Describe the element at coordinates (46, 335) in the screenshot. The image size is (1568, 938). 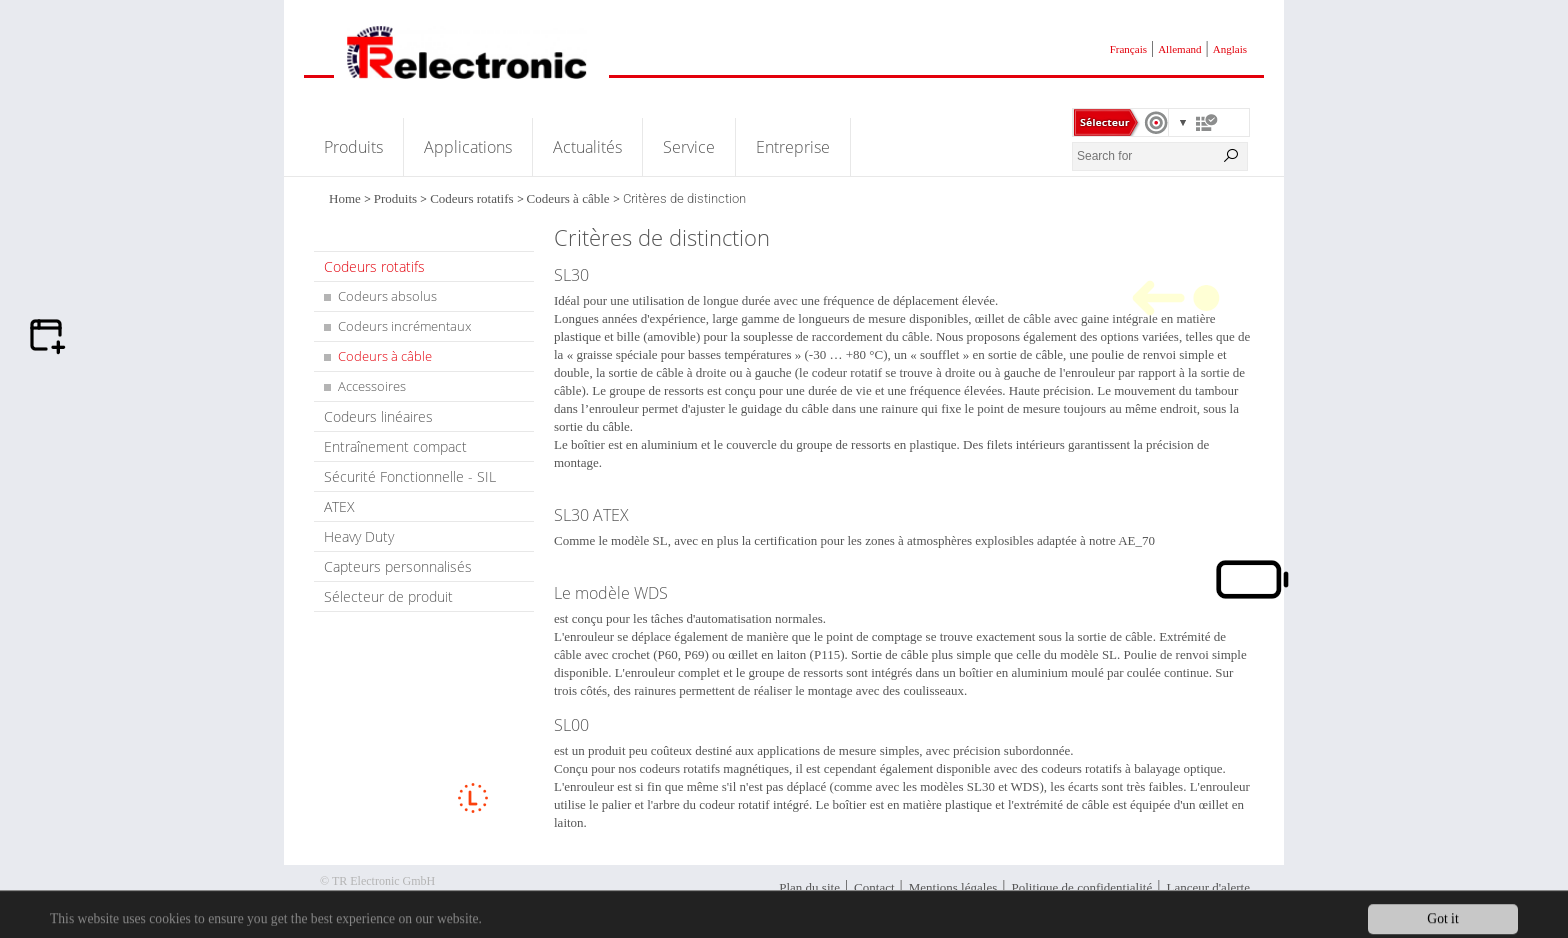
I see `open a new browser tab` at that location.